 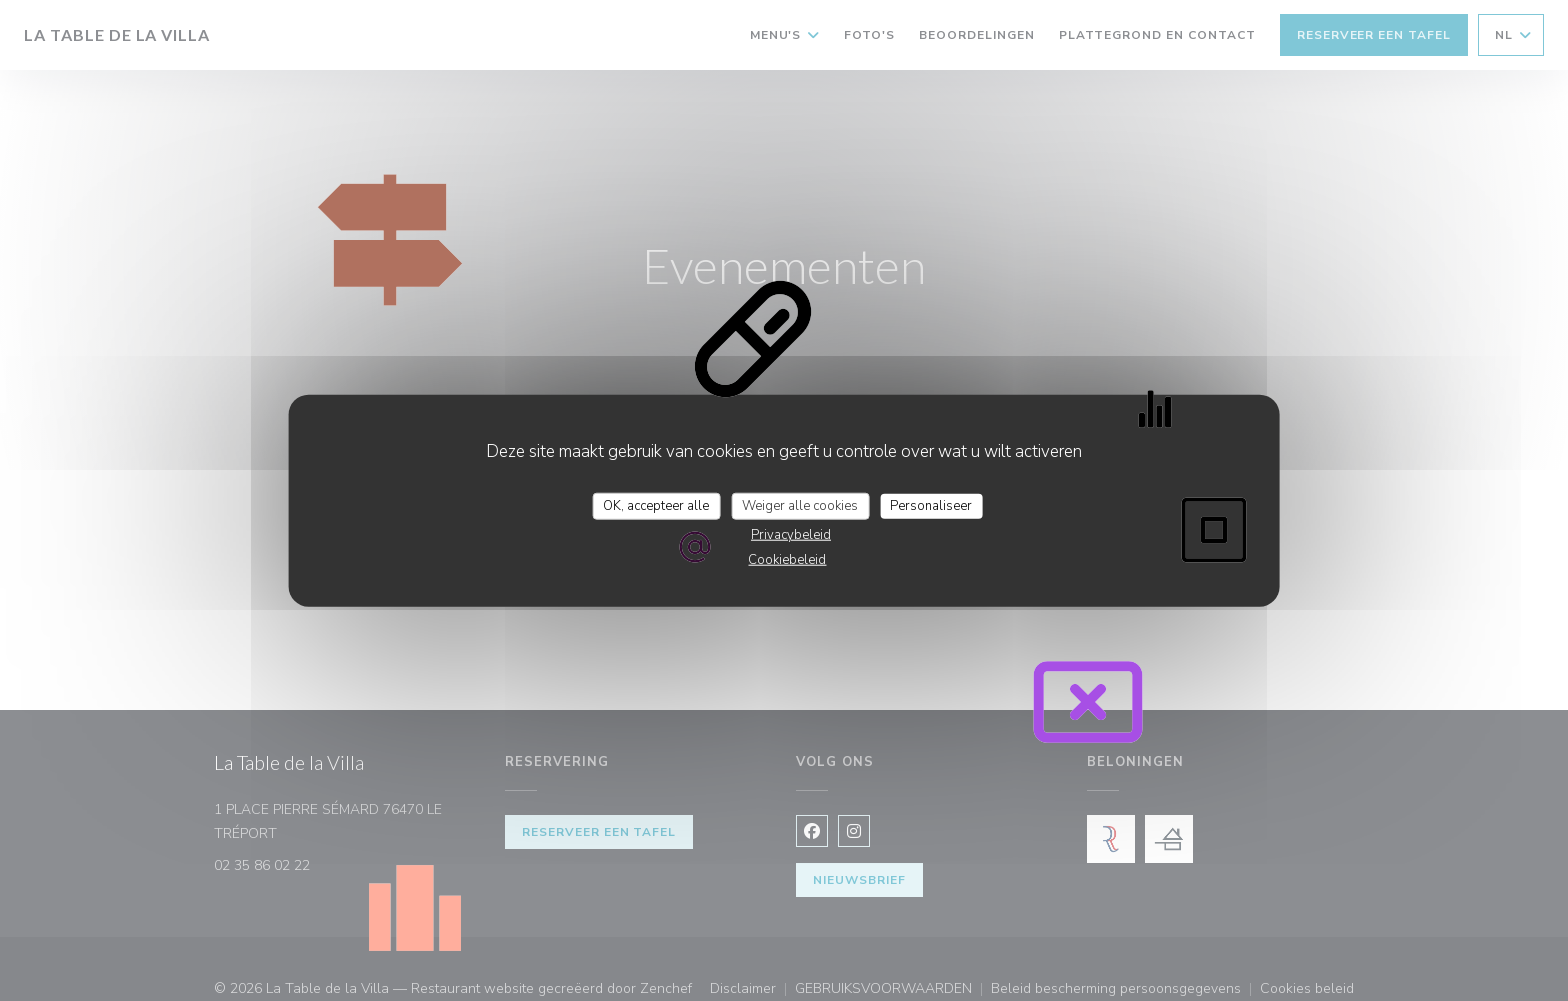 What do you see at coordinates (1155, 409) in the screenshot?
I see `view statistics and analytics` at bounding box center [1155, 409].